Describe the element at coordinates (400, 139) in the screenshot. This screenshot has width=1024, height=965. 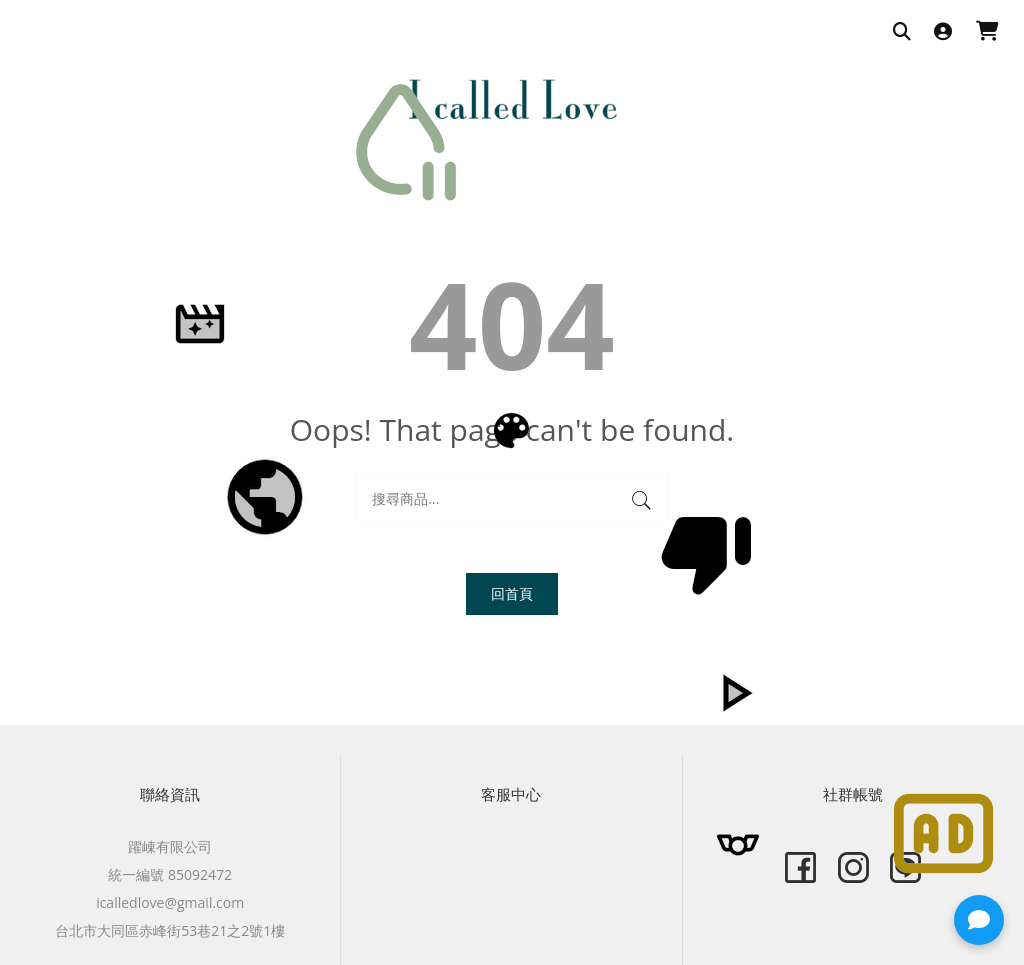
I see `pause water or liquid dispensing` at that location.